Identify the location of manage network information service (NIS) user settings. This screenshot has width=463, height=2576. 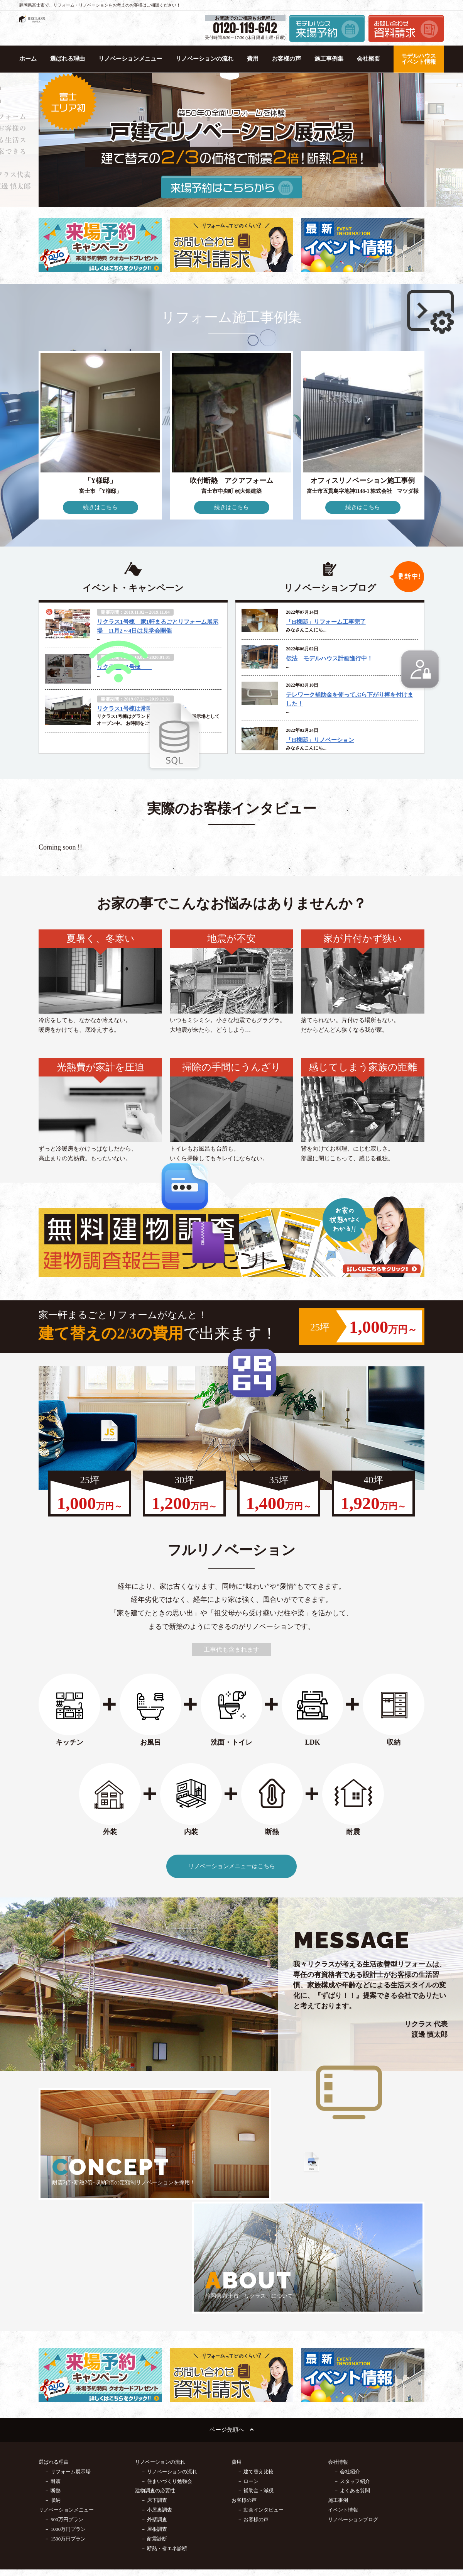
(420, 670).